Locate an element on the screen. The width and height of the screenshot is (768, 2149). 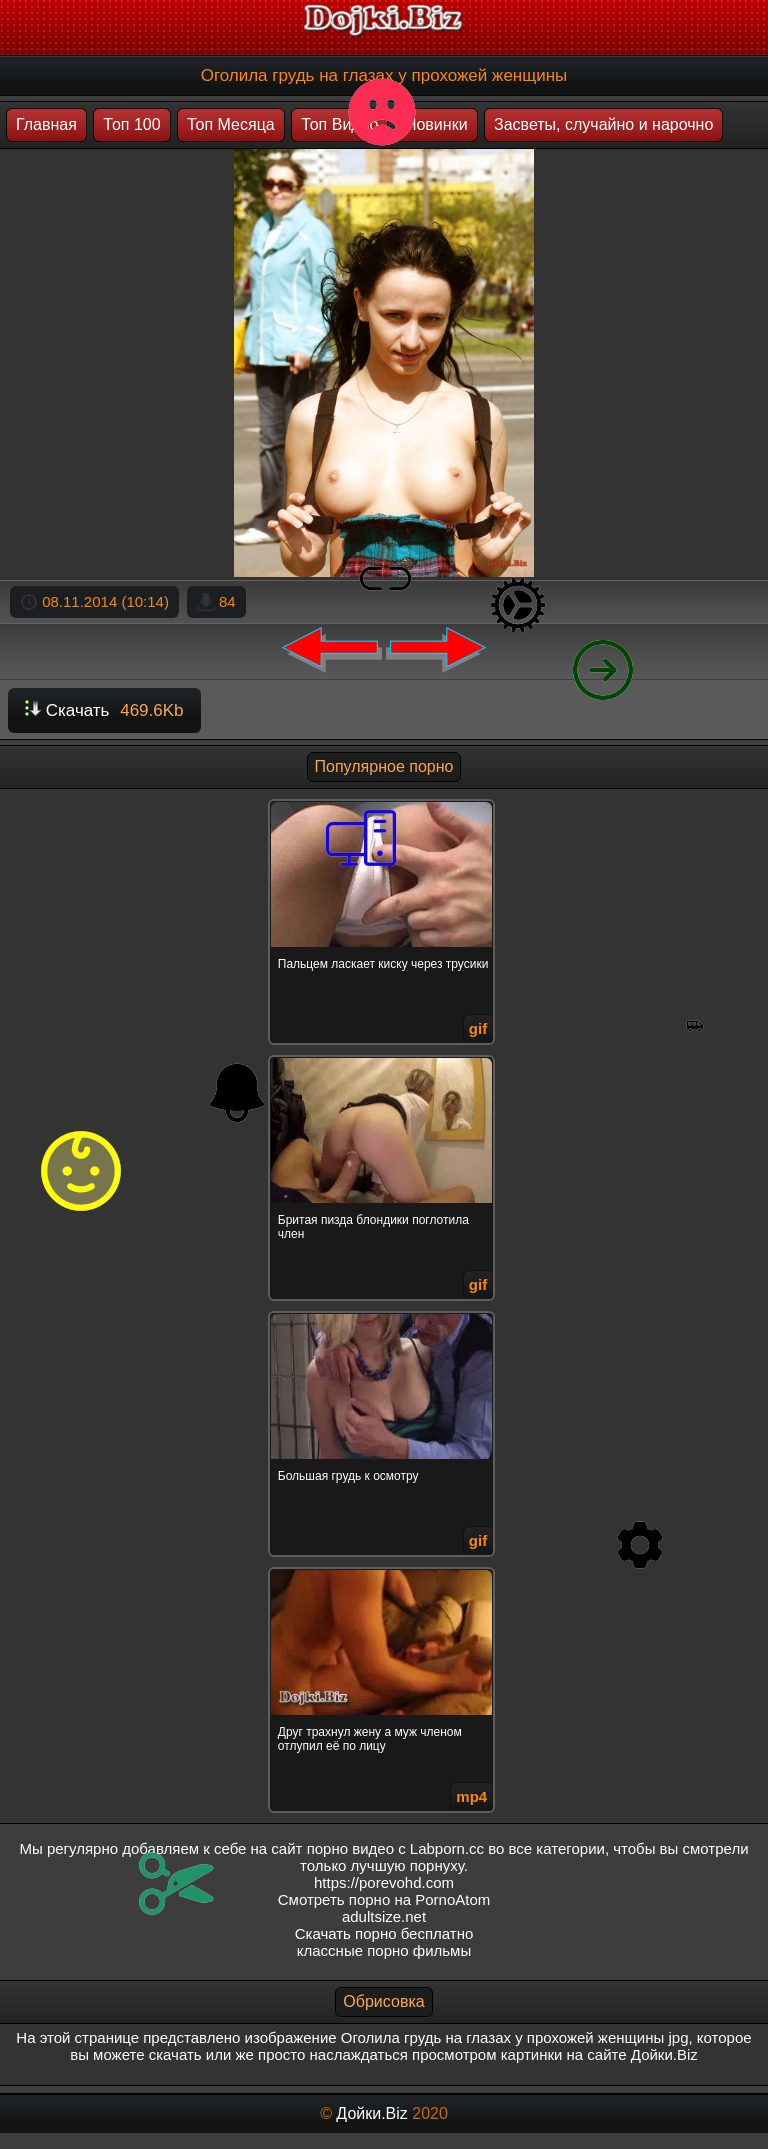
access parental or family settings is located at coordinates (81, 1171).